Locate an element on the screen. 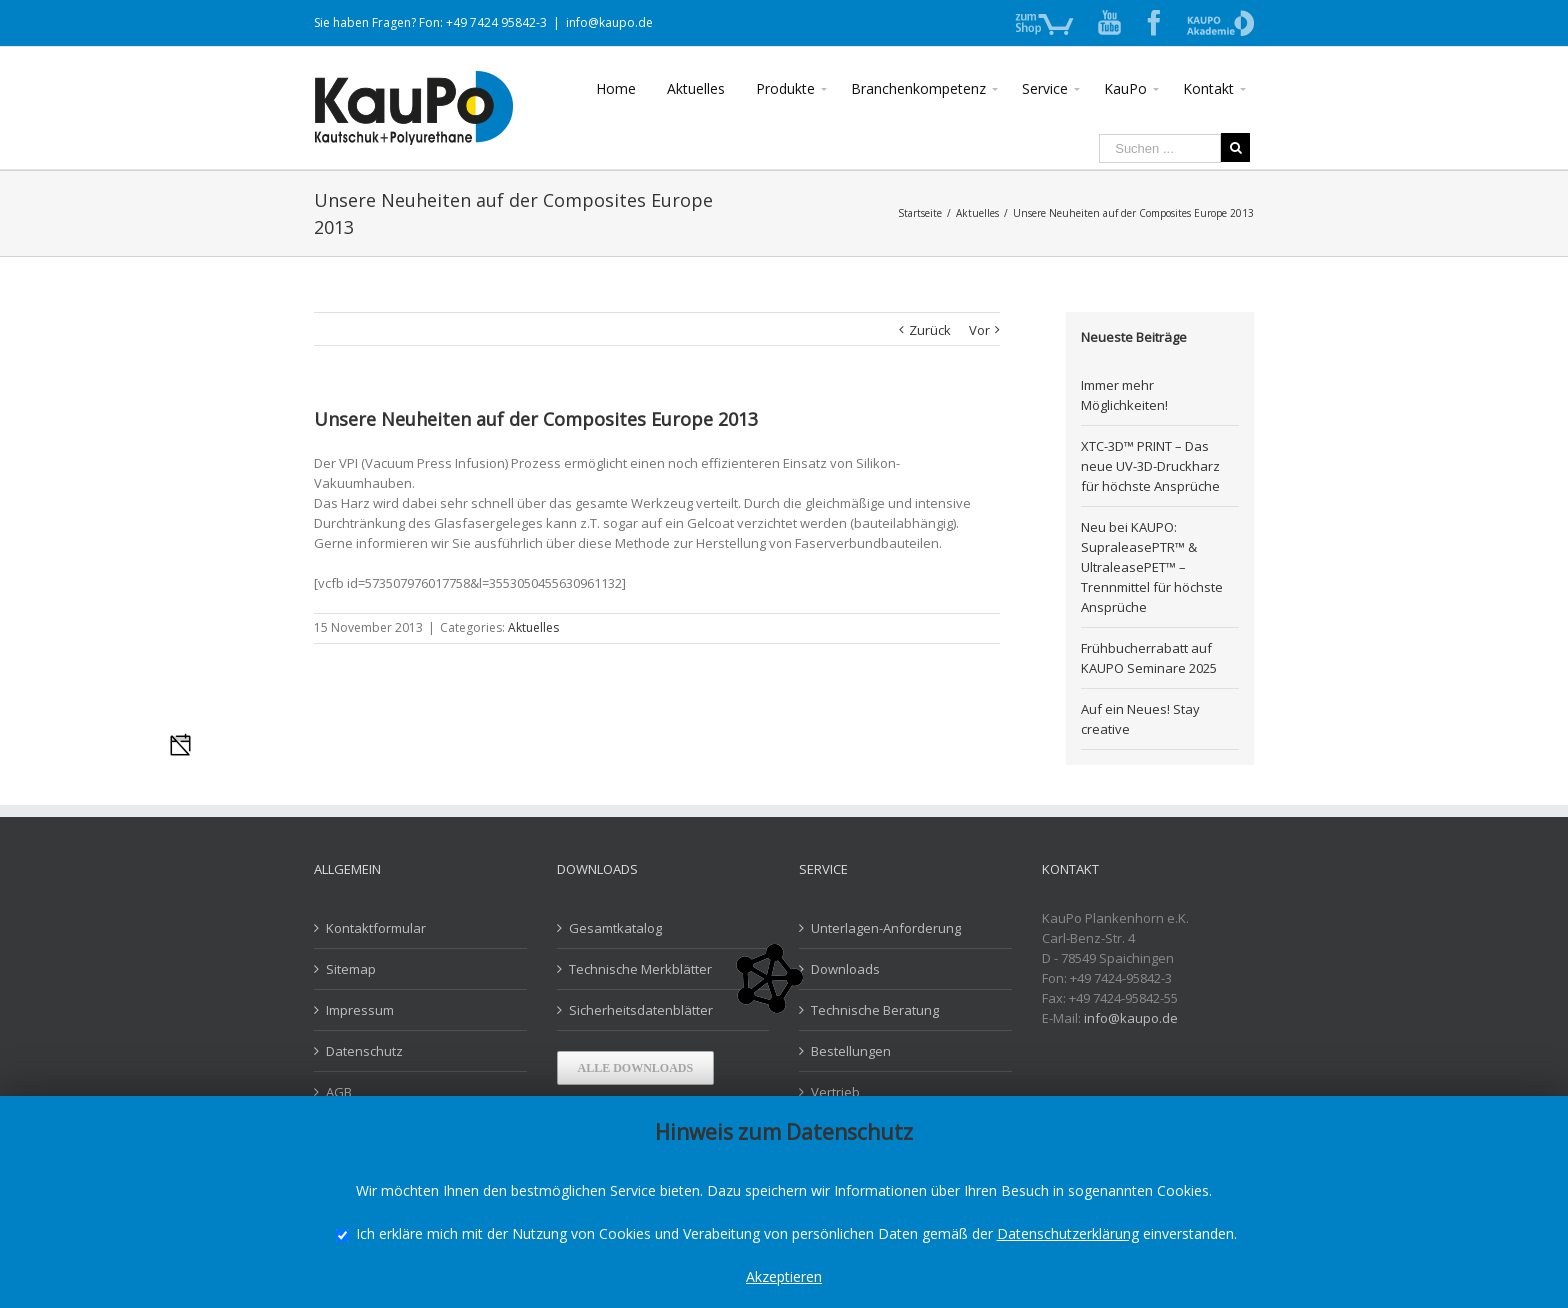  connect to the fediverse network is located at coordinates (768, 978).